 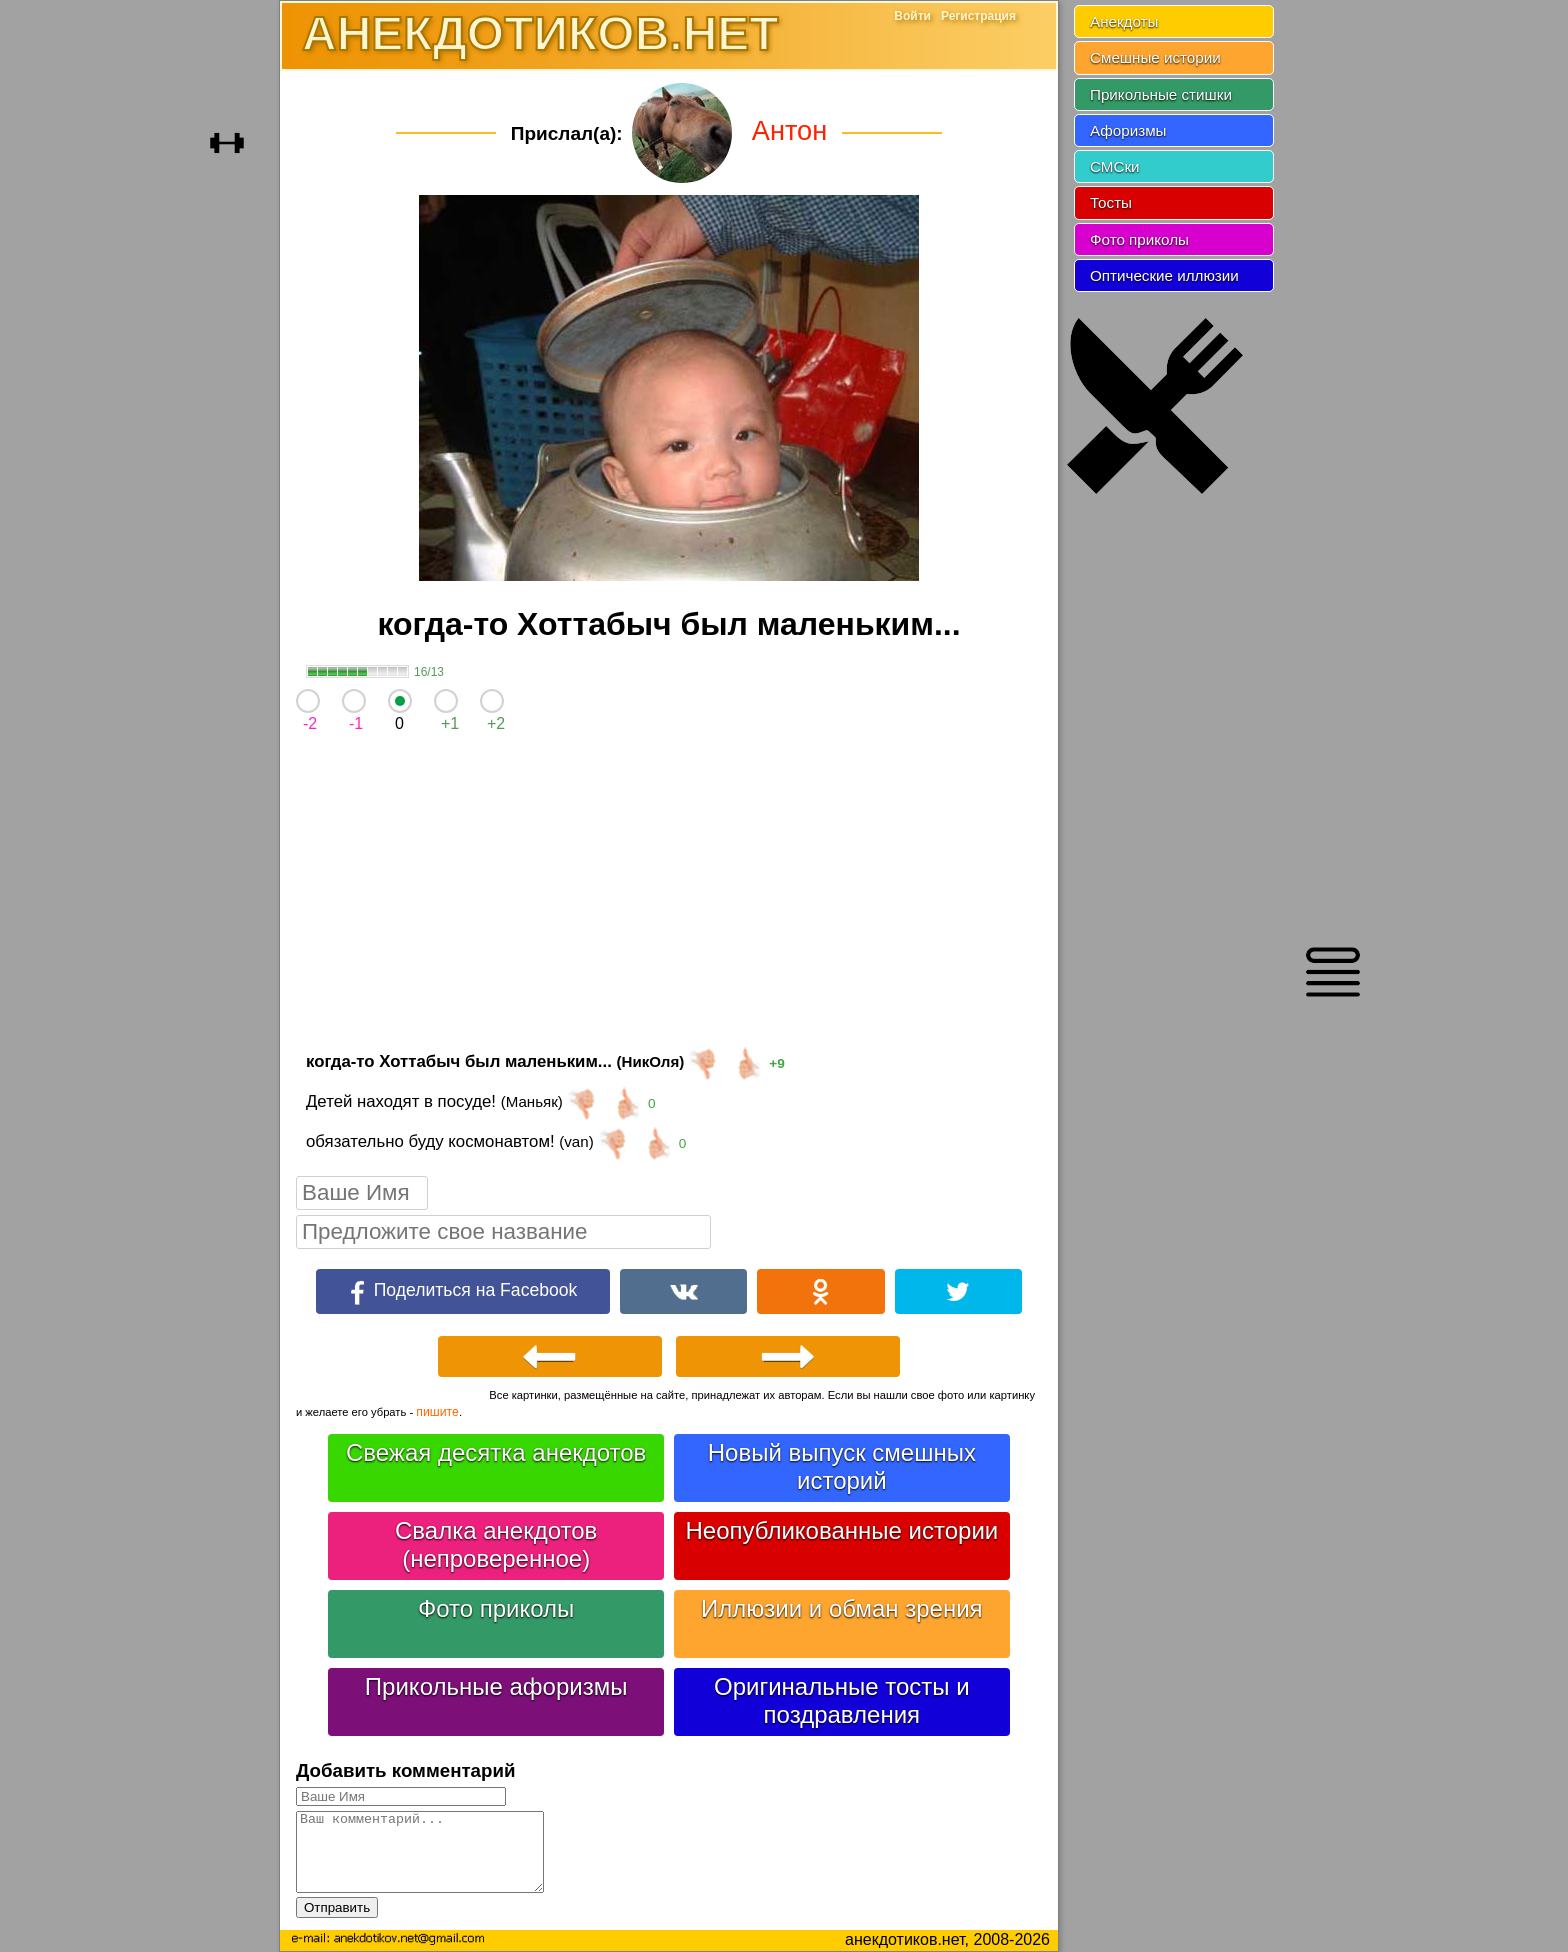 What do you see at coordinates (227, 143) in the screenshot?
I see `access workout or fitness features` at bounding box center [227, 143].